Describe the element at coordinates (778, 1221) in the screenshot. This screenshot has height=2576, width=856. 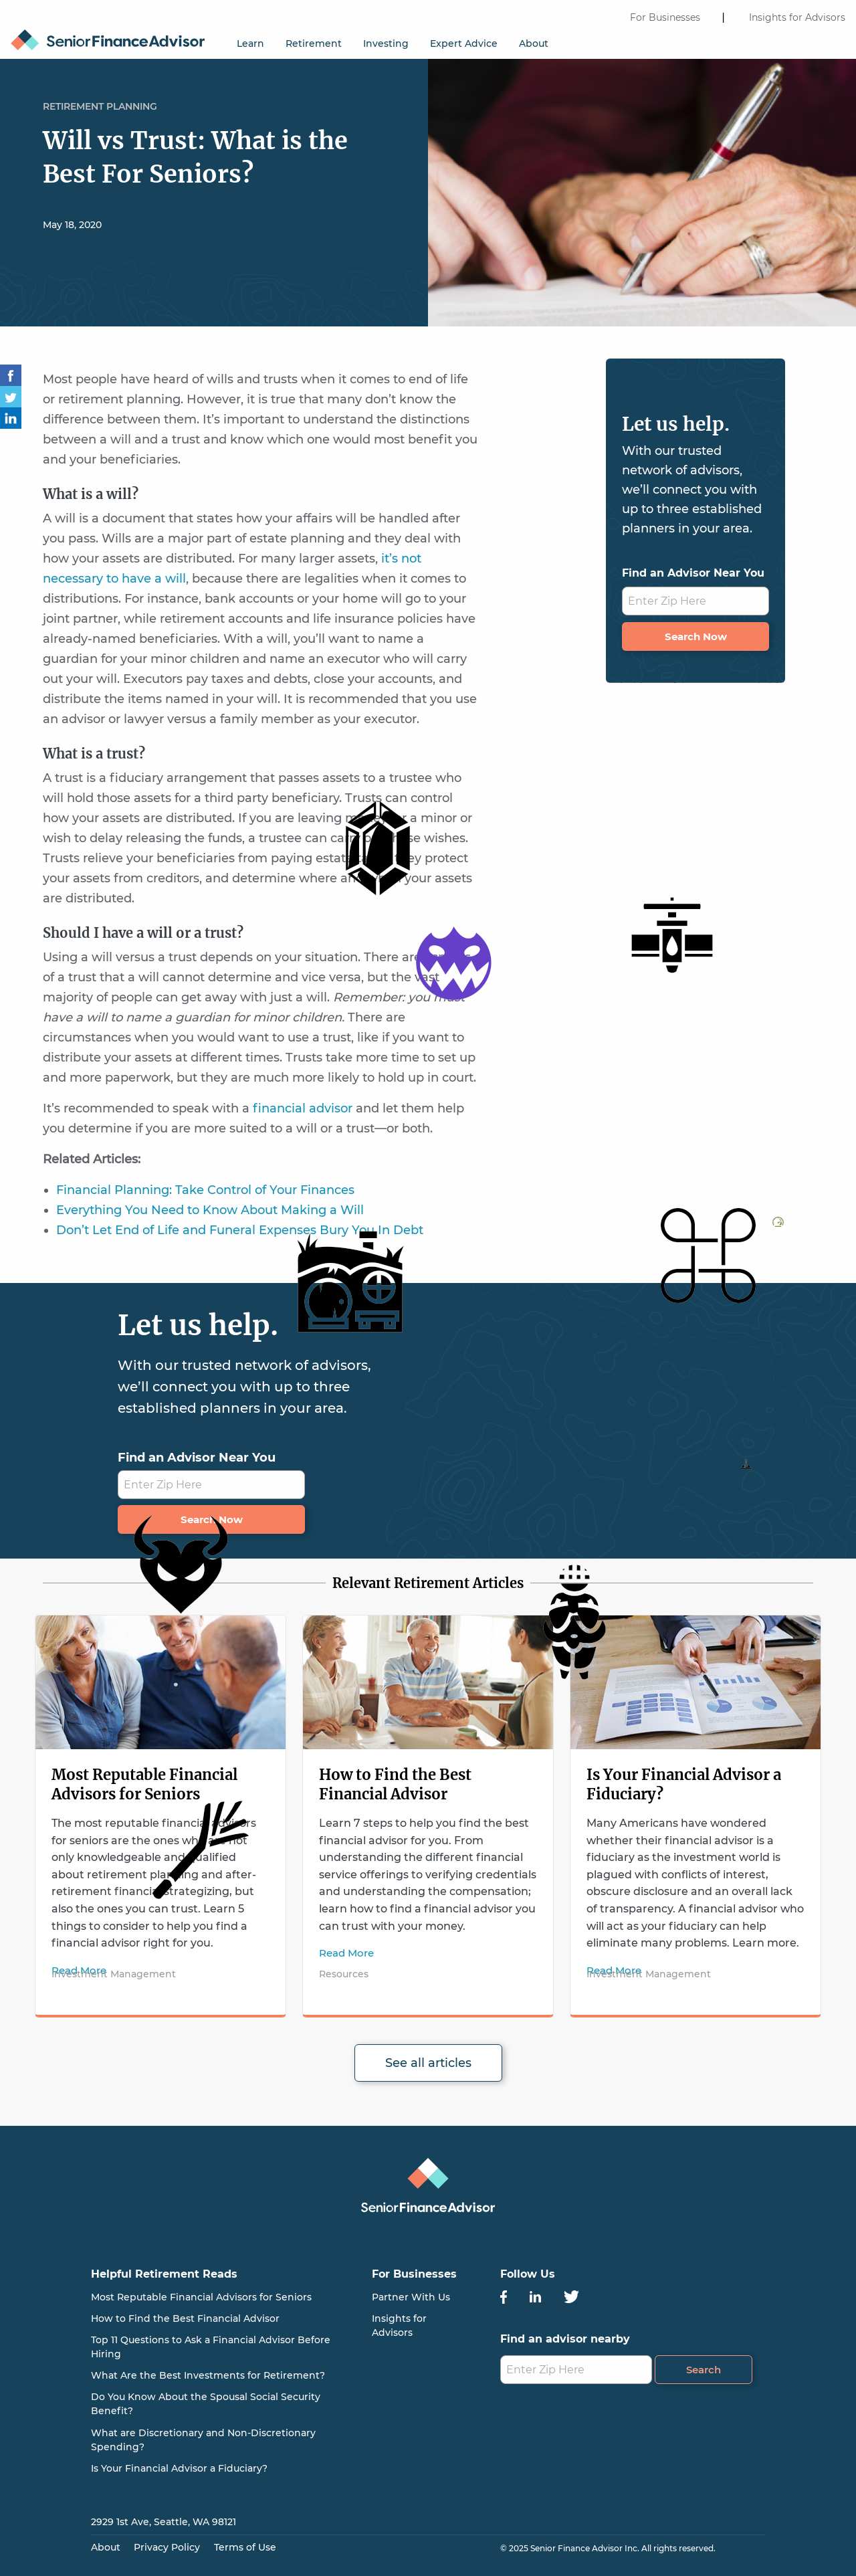
I see `view speed or performance metrics` at that location.